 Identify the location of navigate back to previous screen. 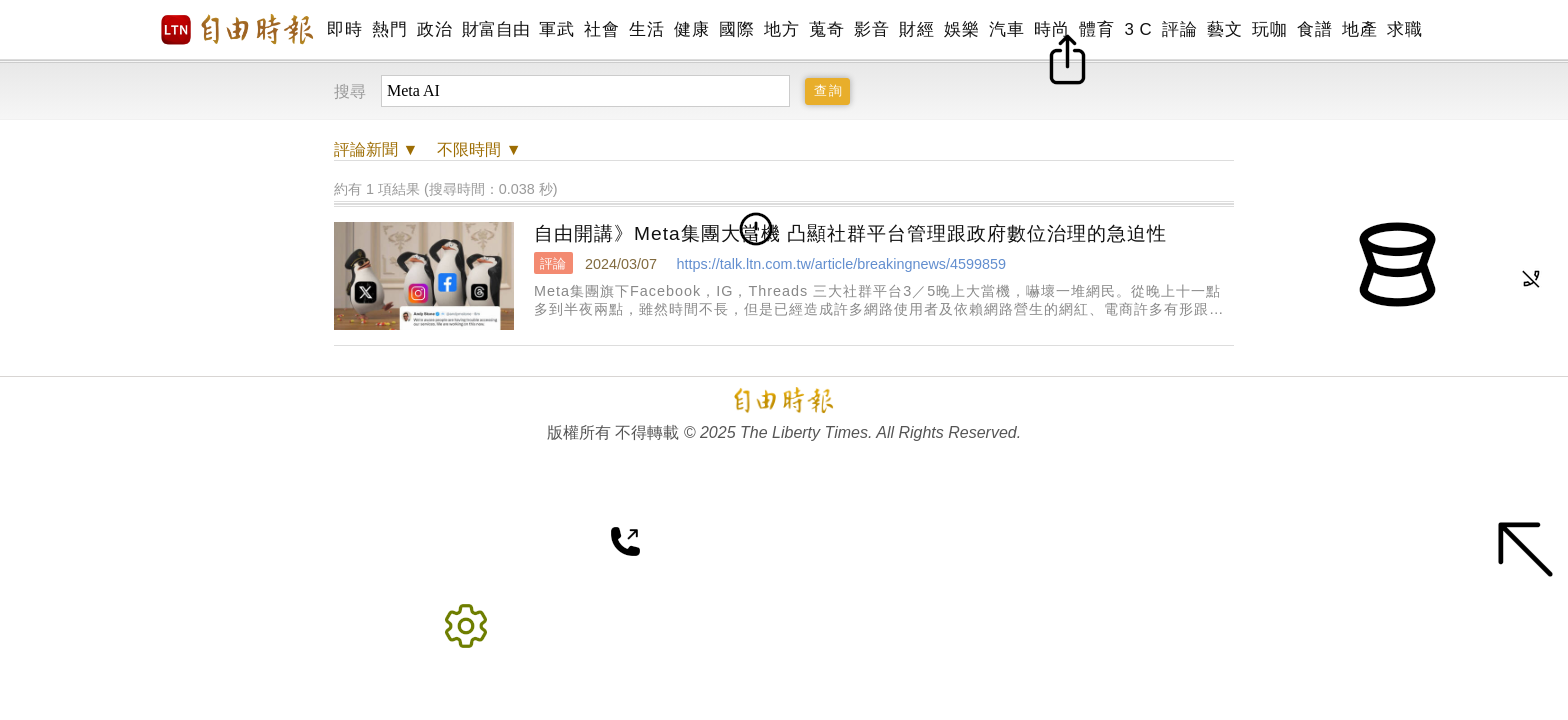
(1525, 549).